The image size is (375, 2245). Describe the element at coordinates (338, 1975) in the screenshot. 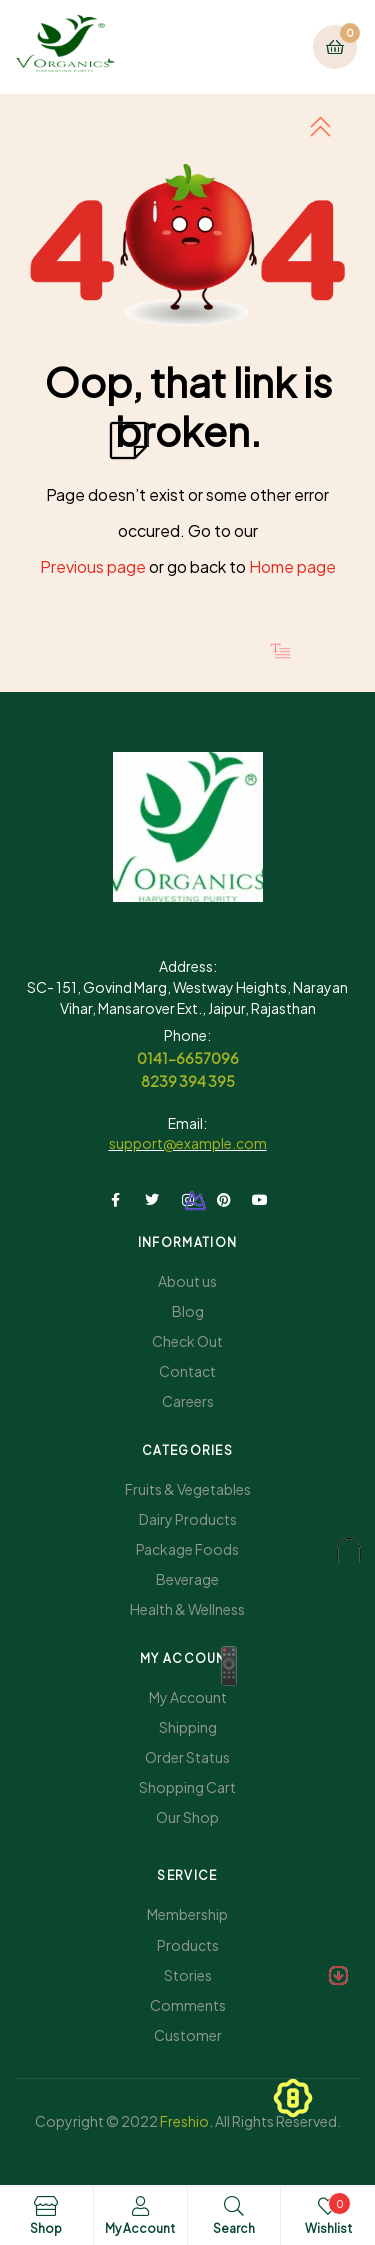

I see `download file or content` at that location.